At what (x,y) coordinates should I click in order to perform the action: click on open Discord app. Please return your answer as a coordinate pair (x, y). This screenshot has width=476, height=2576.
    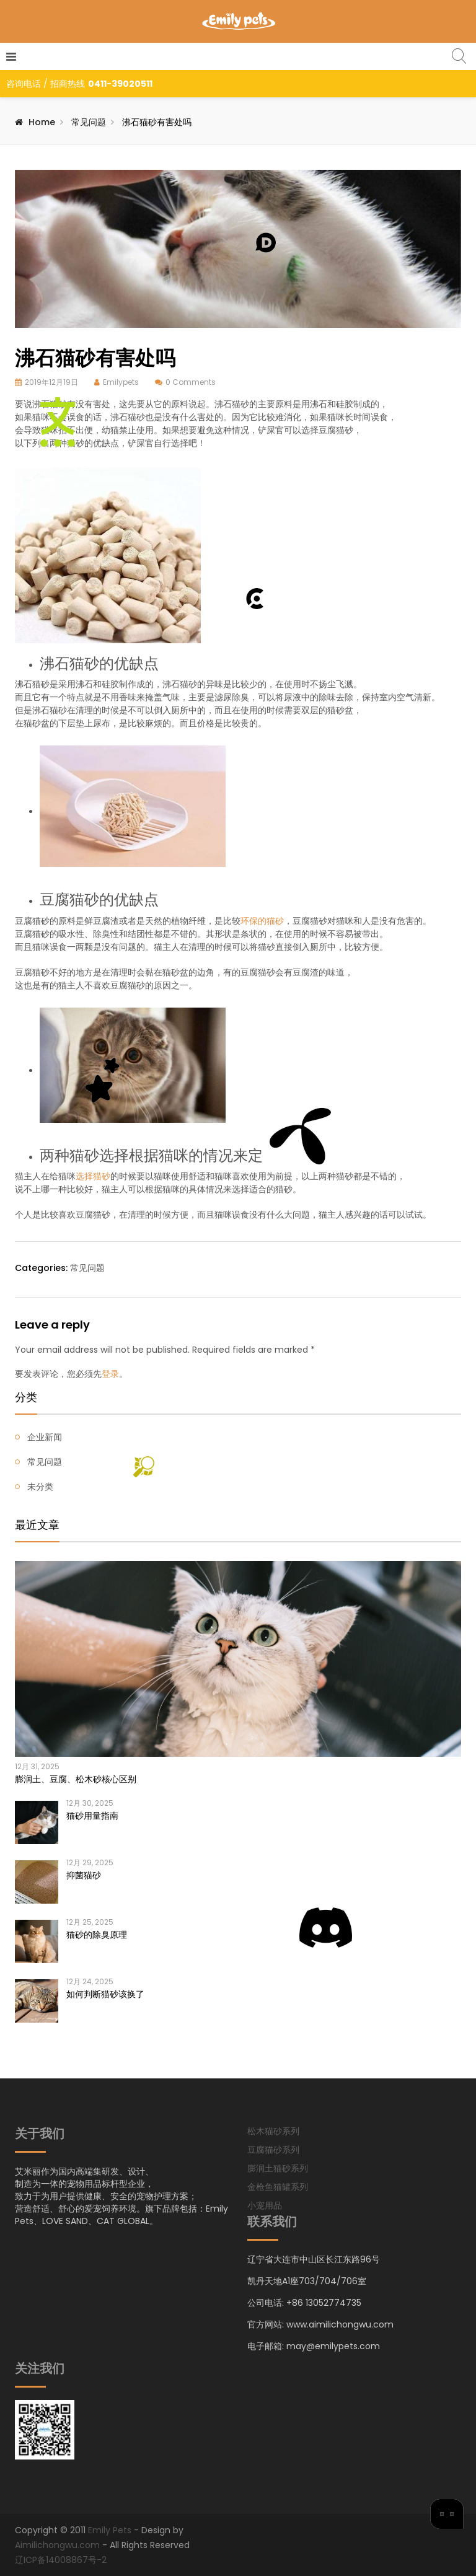
    Looking at the image, I should click on (325, 1927).